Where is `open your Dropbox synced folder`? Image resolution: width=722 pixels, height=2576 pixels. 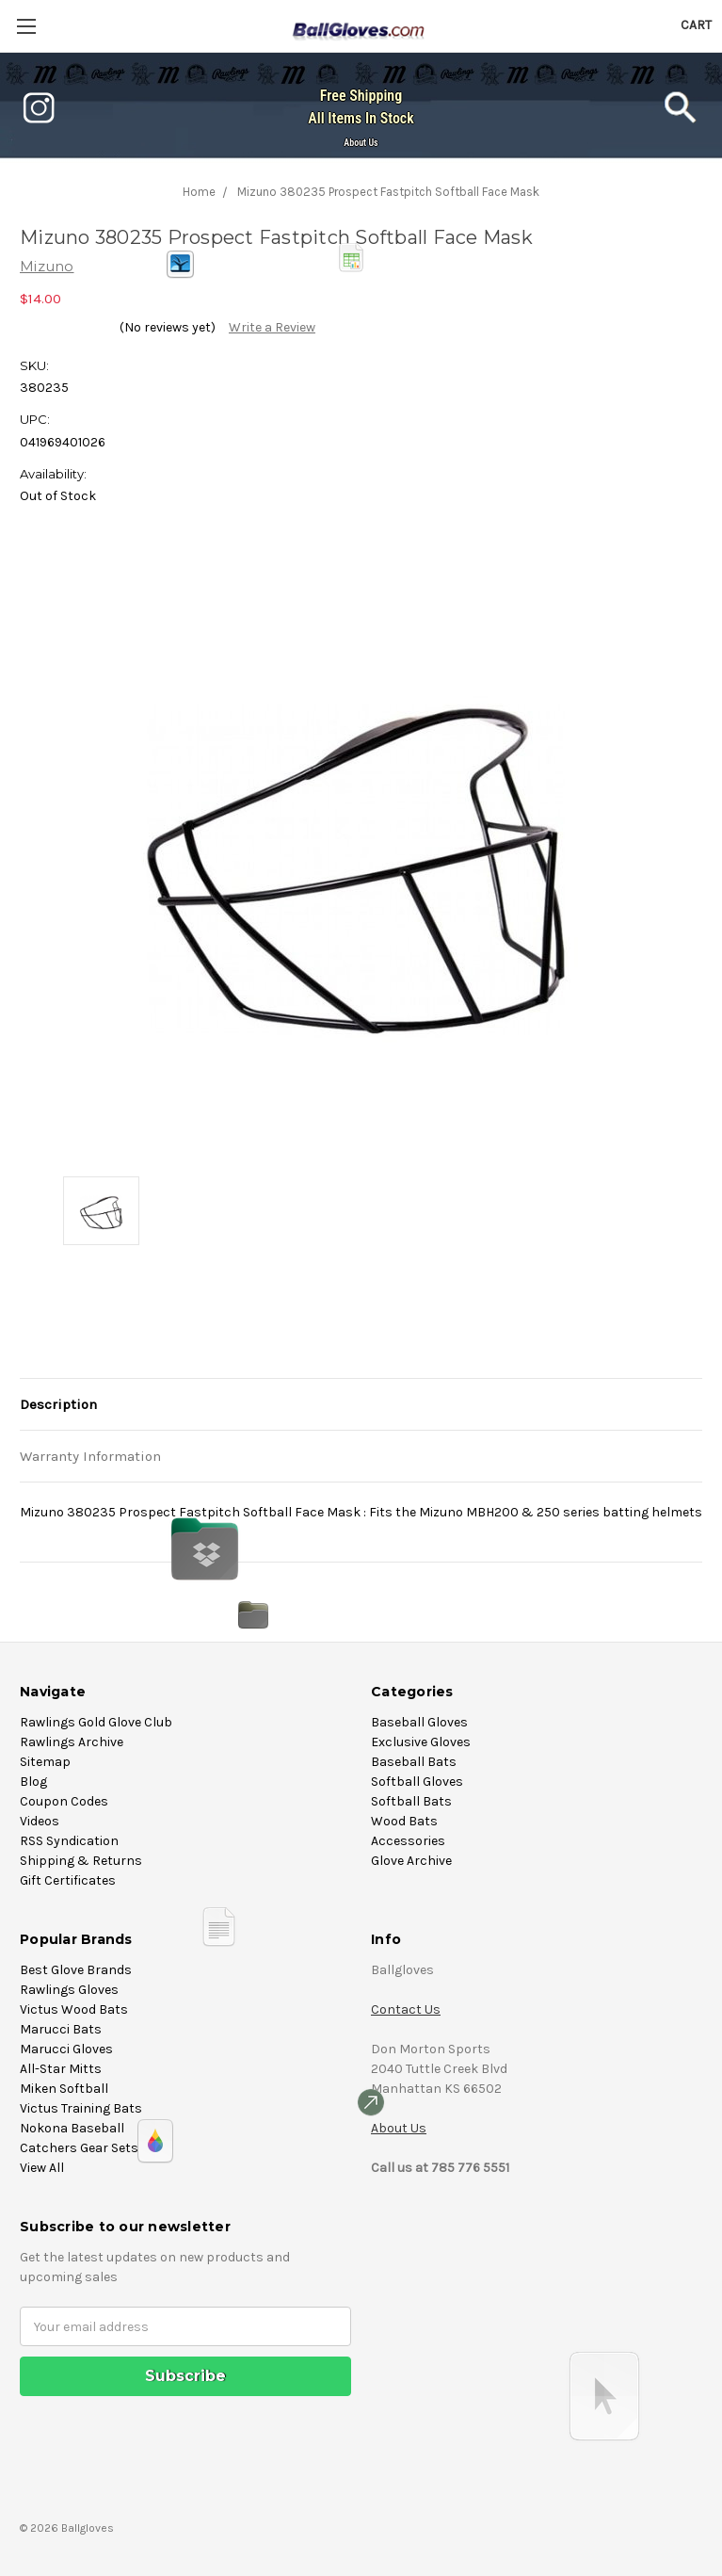 open your Dropbox synced folder is located at coordinates (204, 1548).